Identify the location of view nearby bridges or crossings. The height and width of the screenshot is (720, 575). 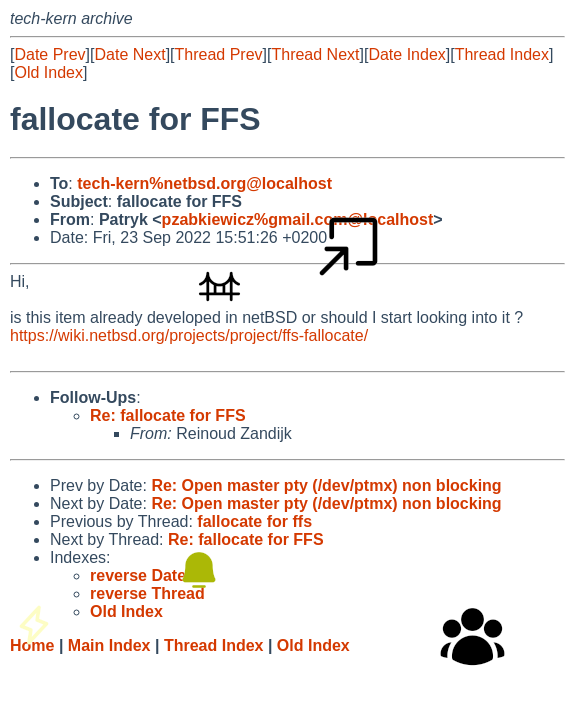
(219, 286).